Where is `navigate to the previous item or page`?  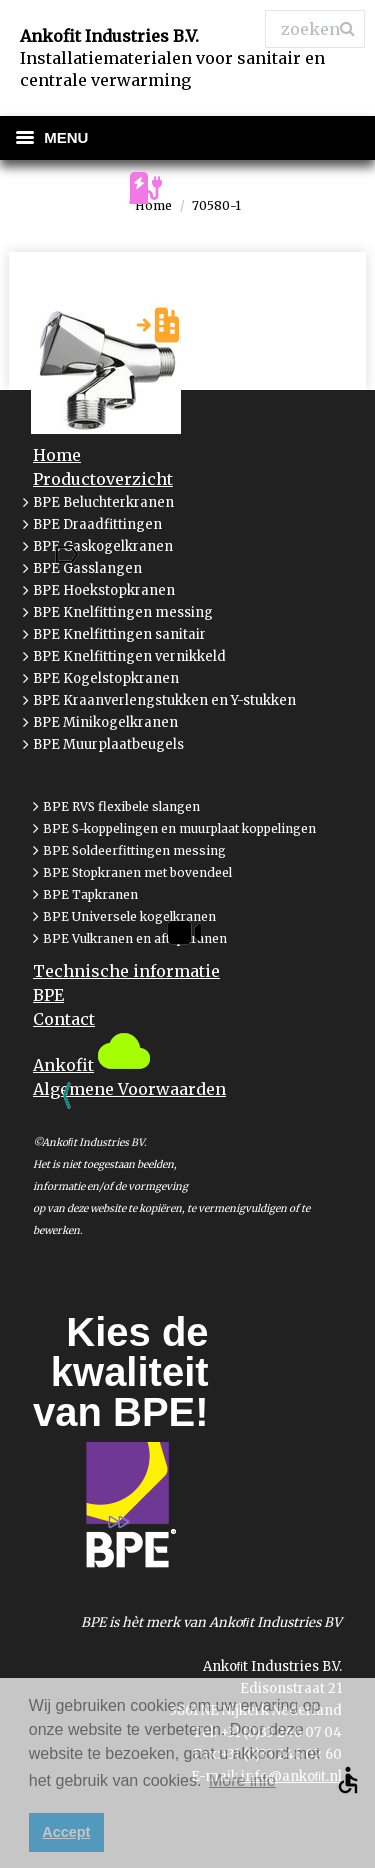 navigate to the previous item or page is located at coordinates (67, 1095).